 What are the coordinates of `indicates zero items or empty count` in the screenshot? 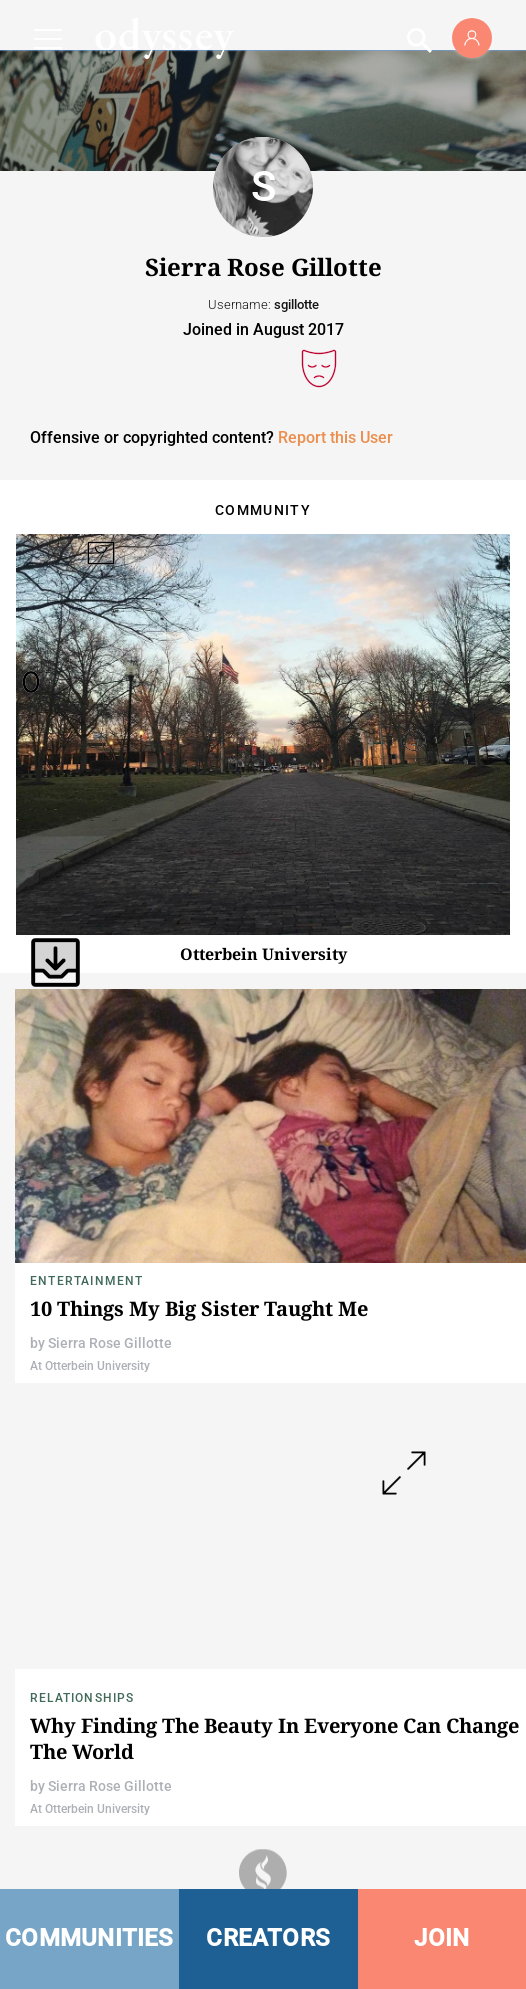 It's located at (31, 682).